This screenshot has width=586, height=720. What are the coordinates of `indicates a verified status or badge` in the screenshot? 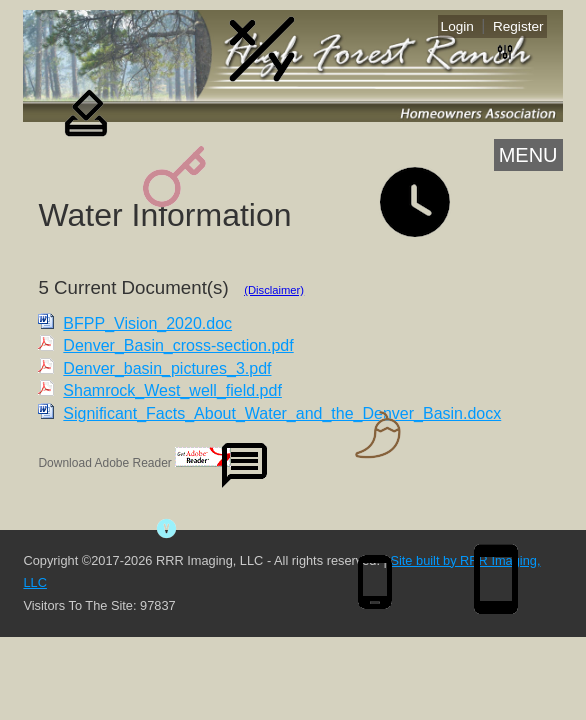 It's located at (166, 528).